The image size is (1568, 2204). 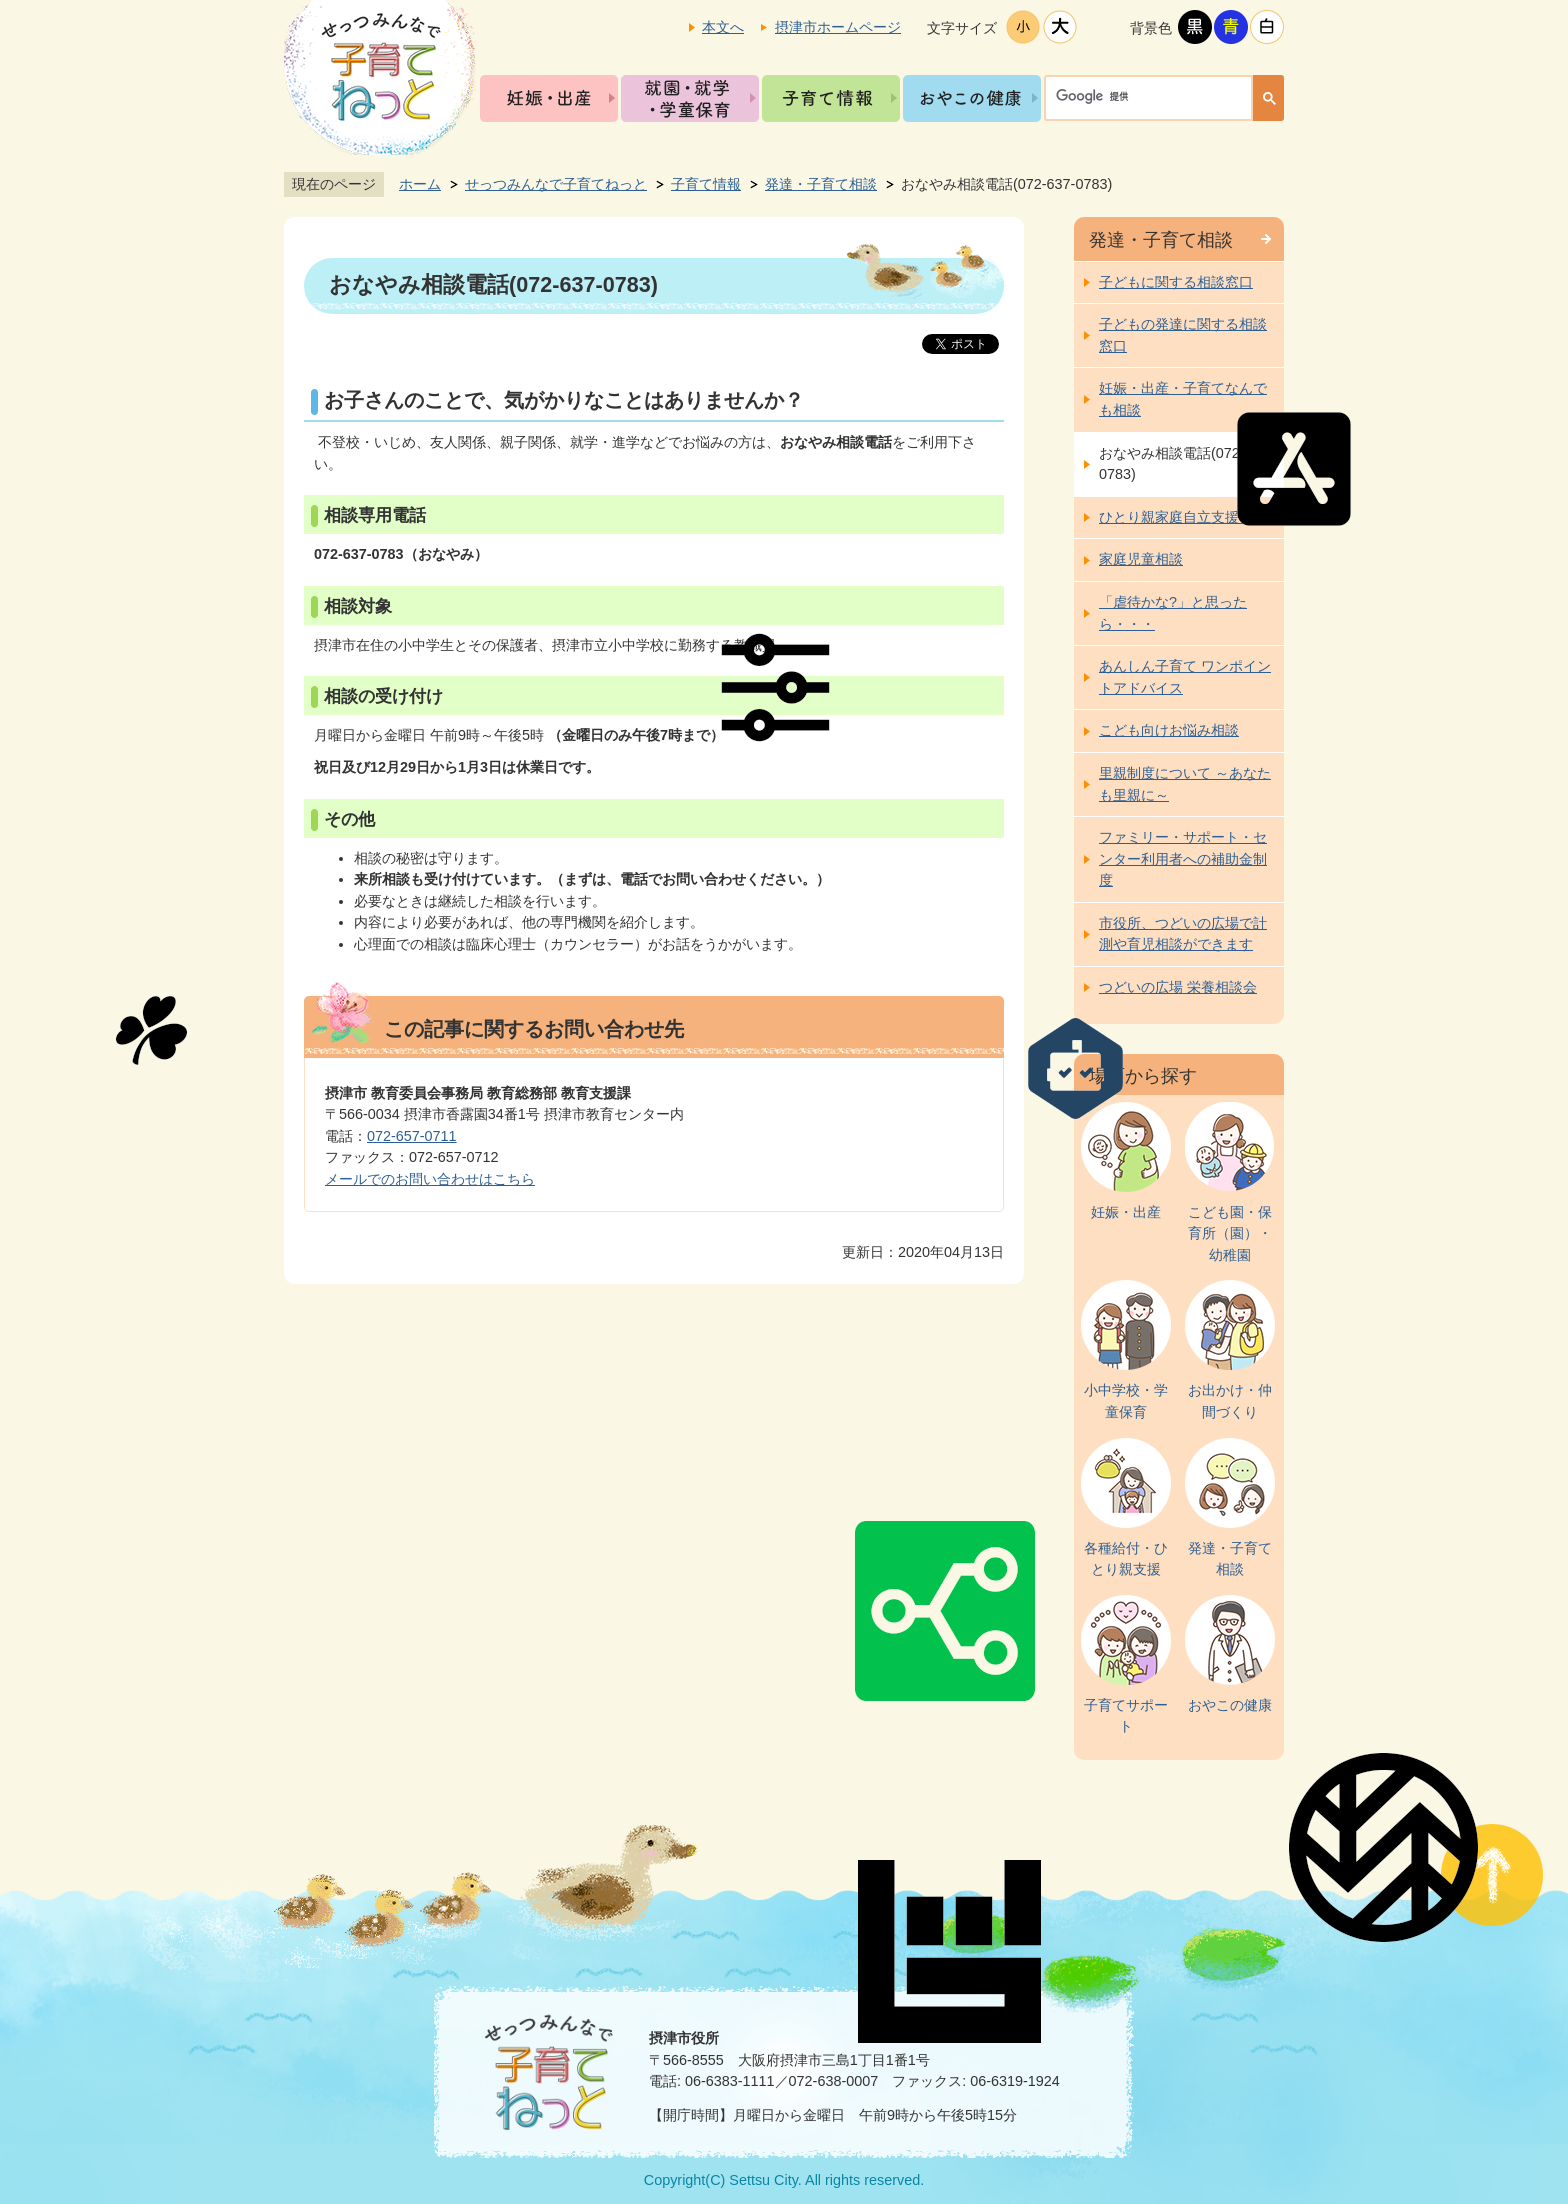 I want to click on wasabi cloud storage service logo, so click(x=1383, y=1847).